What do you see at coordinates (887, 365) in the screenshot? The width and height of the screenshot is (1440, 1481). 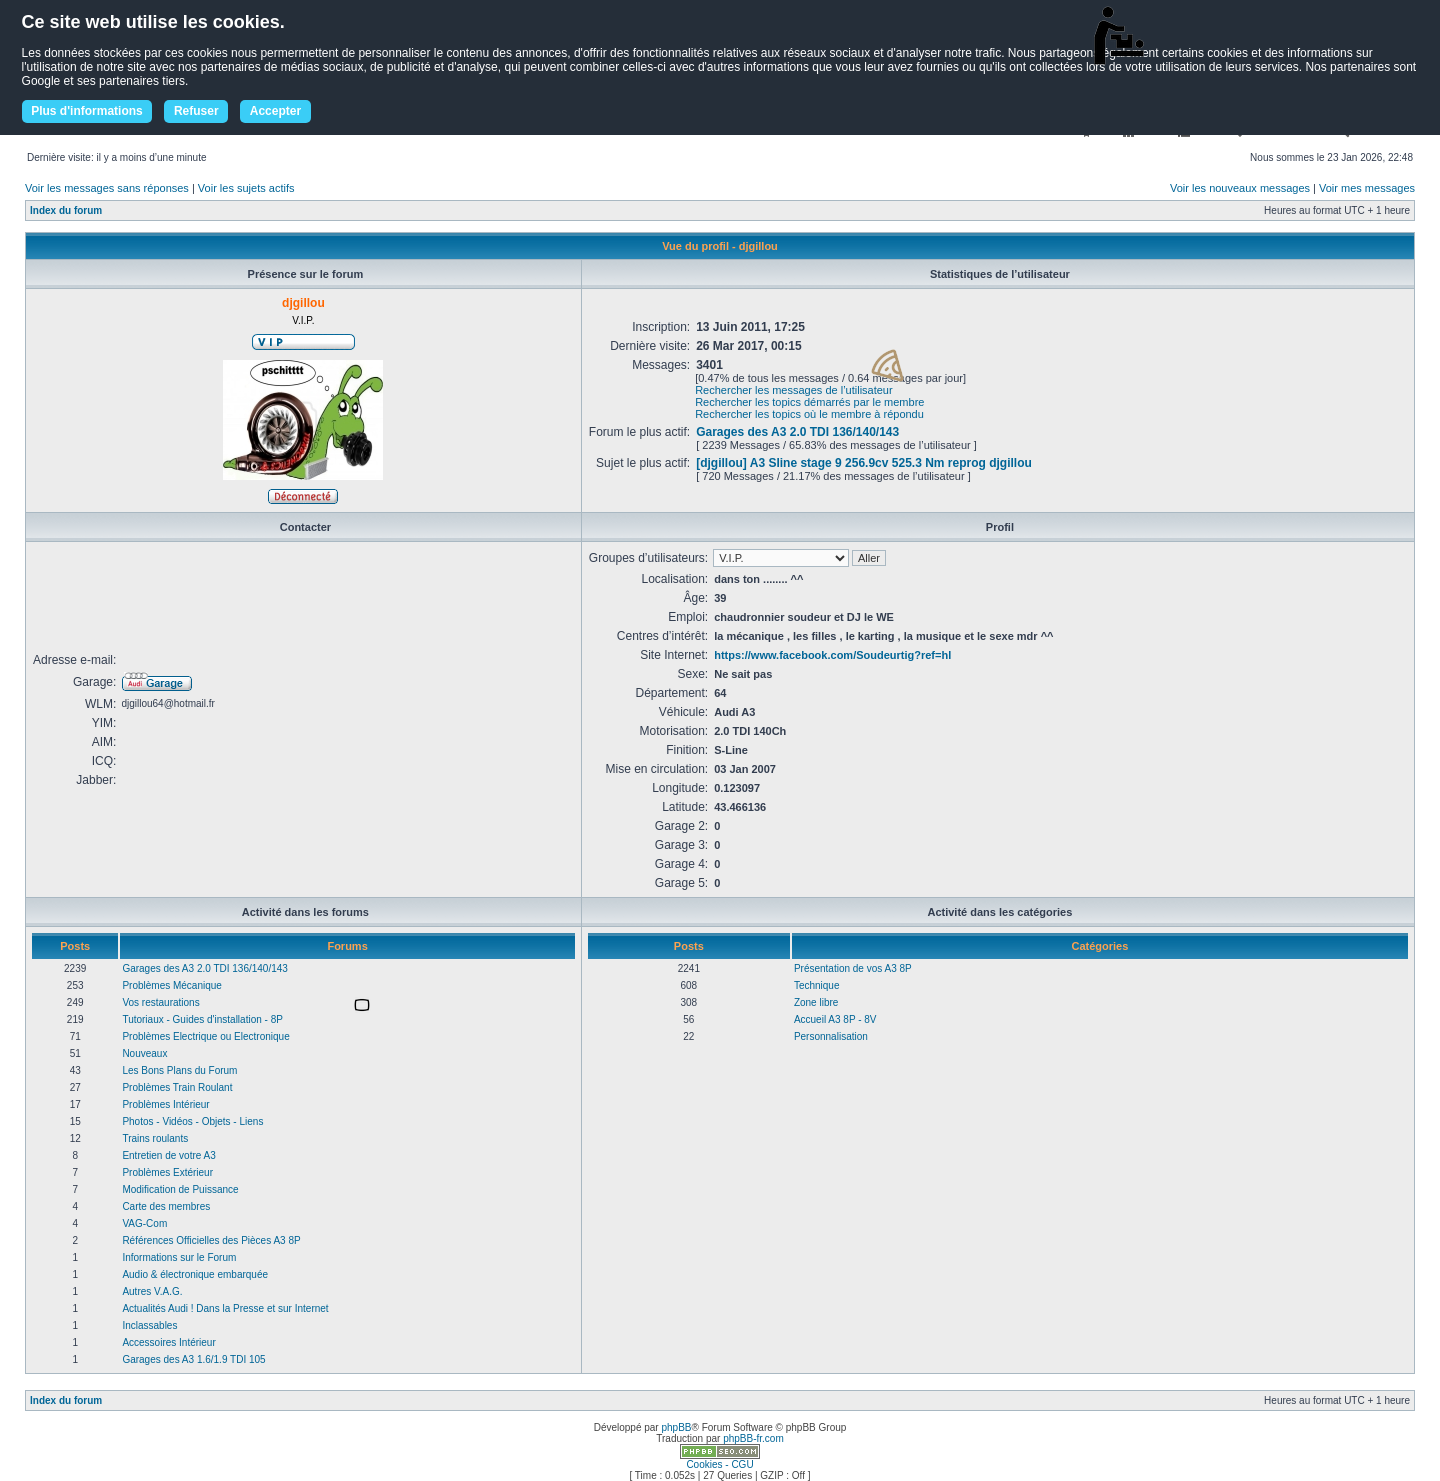 I see `order food or access food delivery` at bounding box center [887, 365].